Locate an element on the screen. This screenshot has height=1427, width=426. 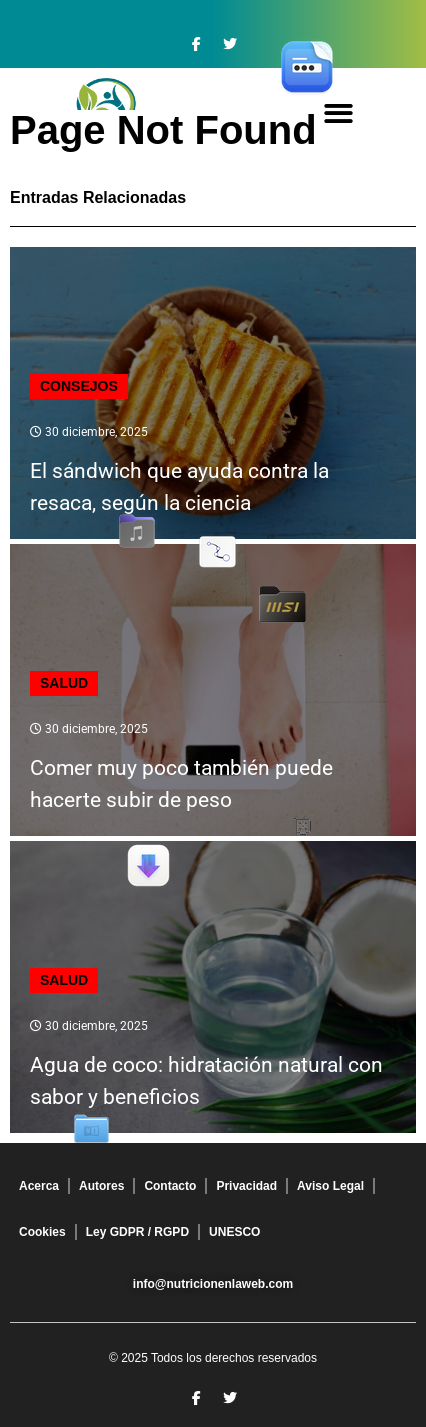
view graphics card information is located at coordinates (302, 826).